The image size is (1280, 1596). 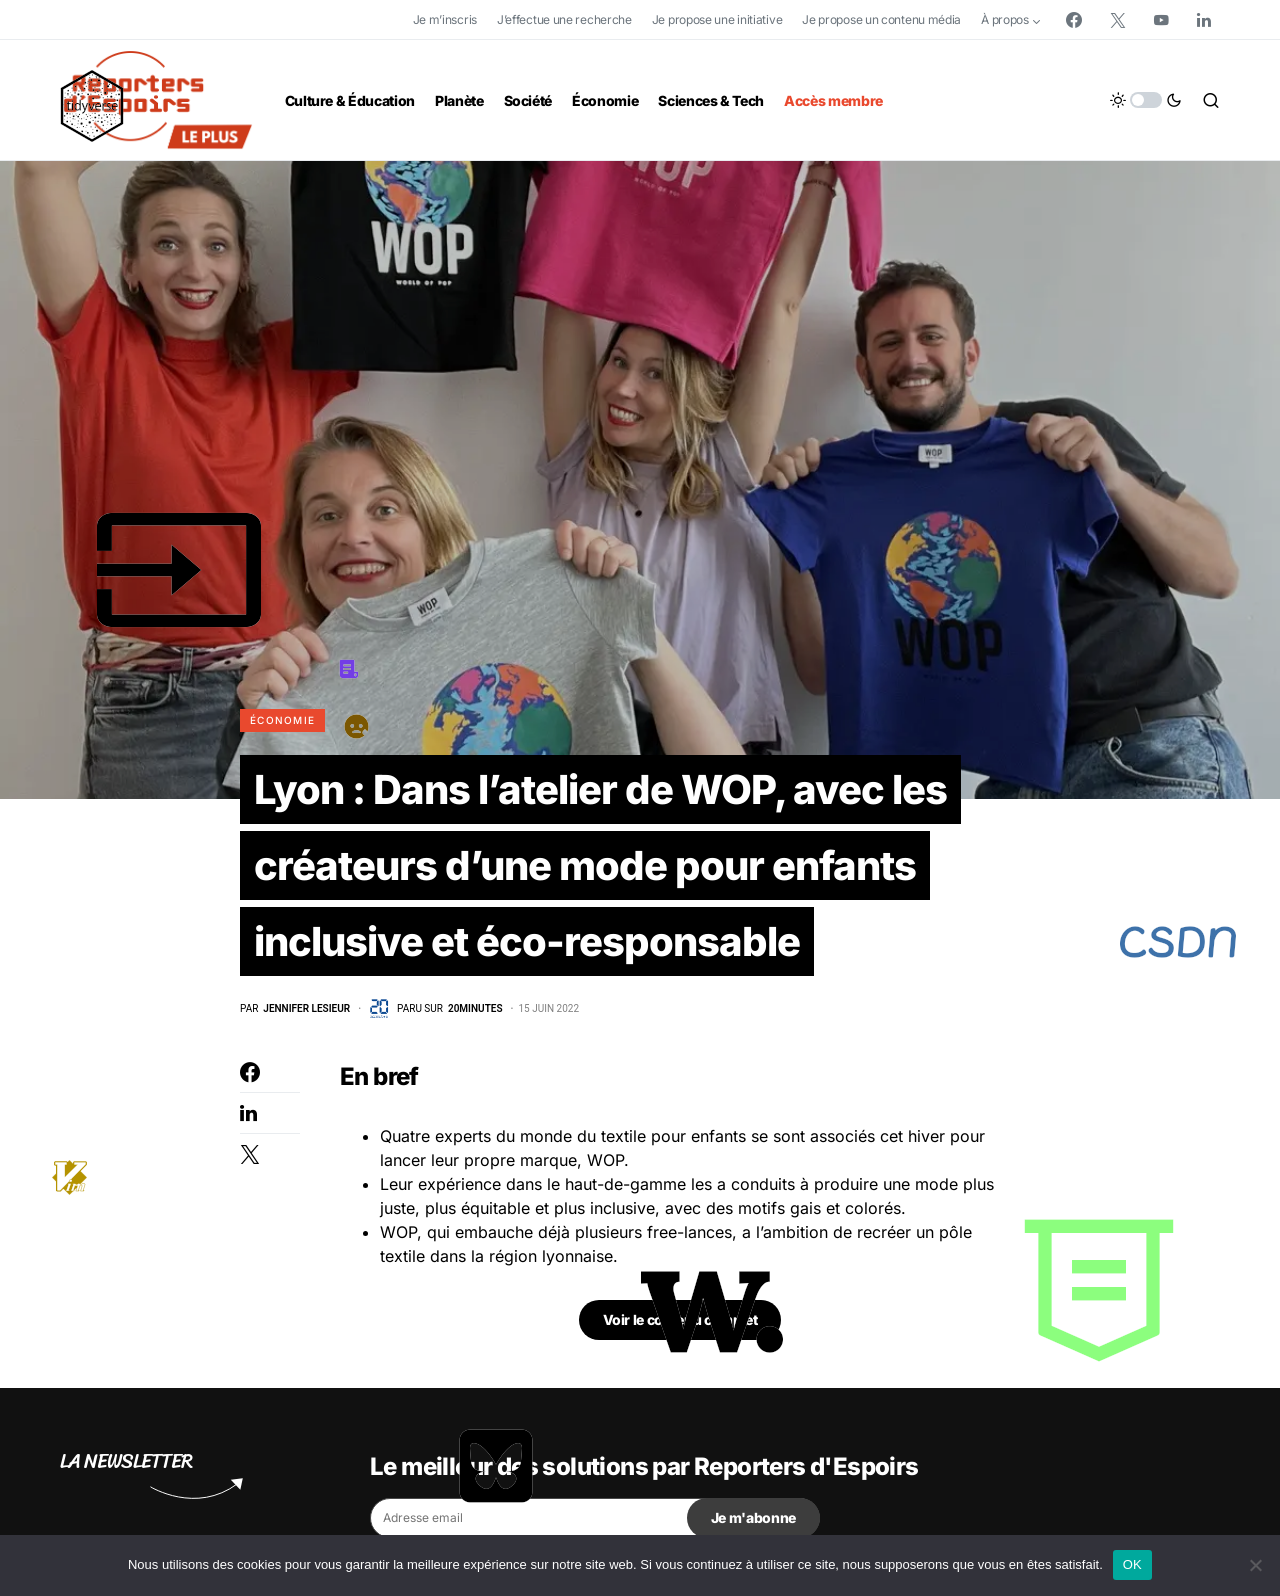 What do you see at coordinates (349, 669) in the screenshot?
I see `view document list or file details` at bounding box center [349, 669].